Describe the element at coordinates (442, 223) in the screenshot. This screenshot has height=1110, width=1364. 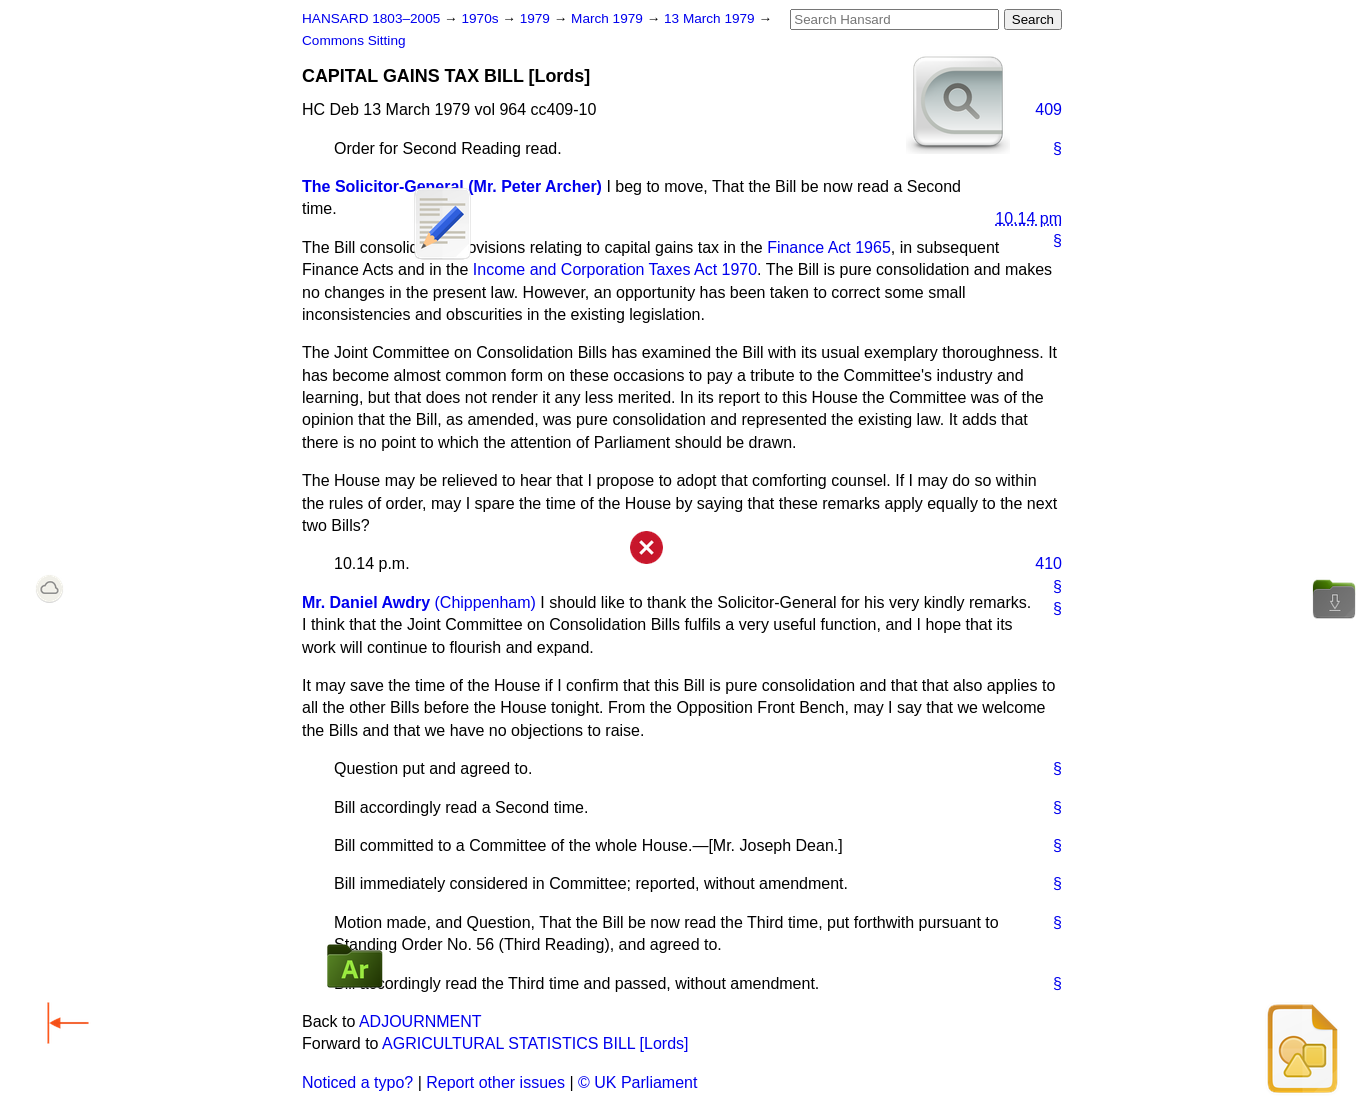
I see `open the text editor application` at that location.